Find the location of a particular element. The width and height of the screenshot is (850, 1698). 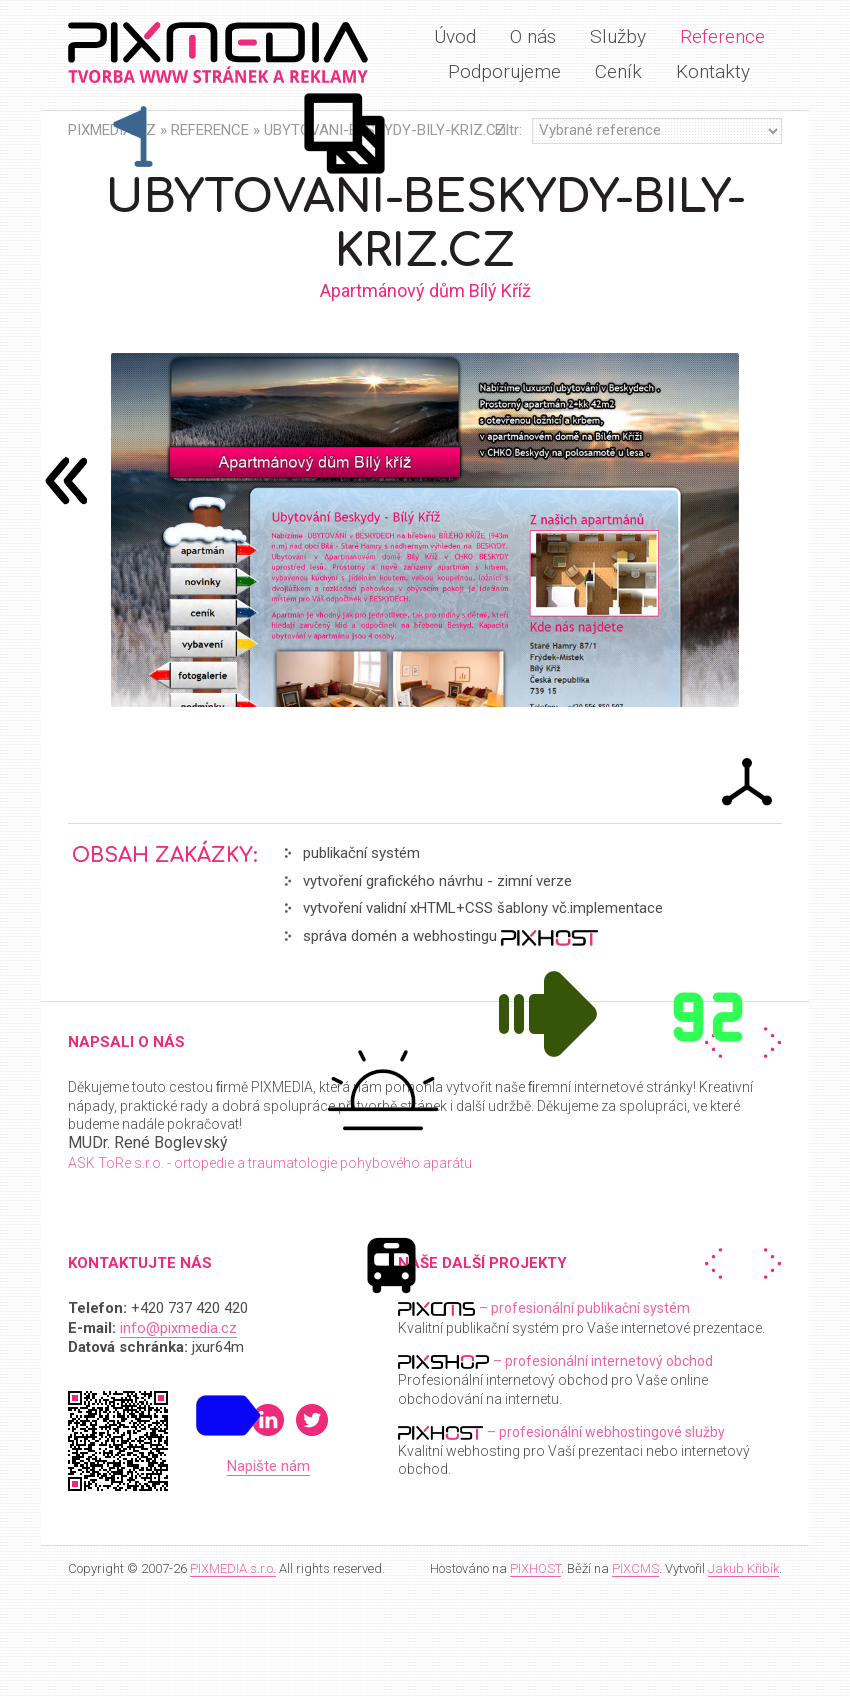

skip forward or advance to next item is located at coordinates (549, 1014).